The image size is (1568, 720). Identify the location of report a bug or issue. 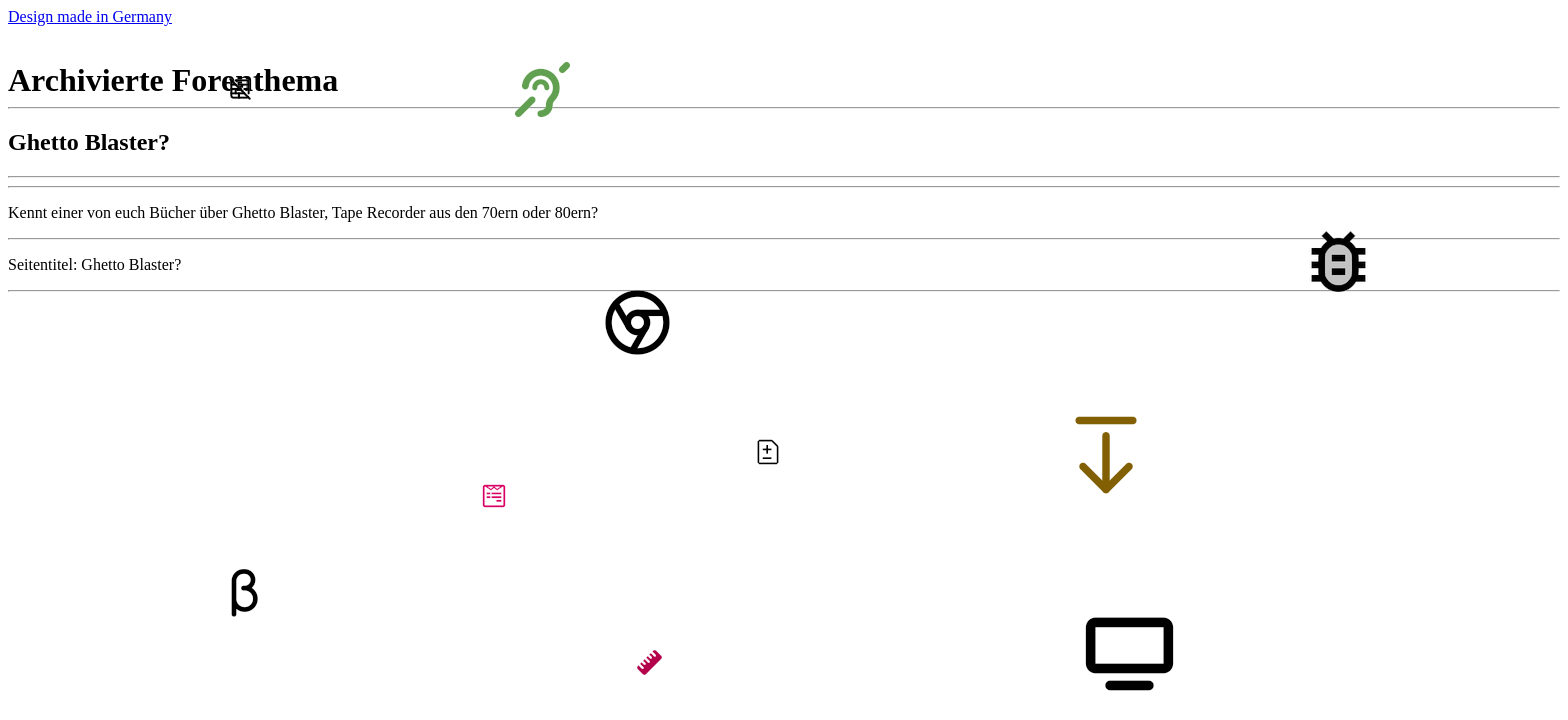
(1338, 261).